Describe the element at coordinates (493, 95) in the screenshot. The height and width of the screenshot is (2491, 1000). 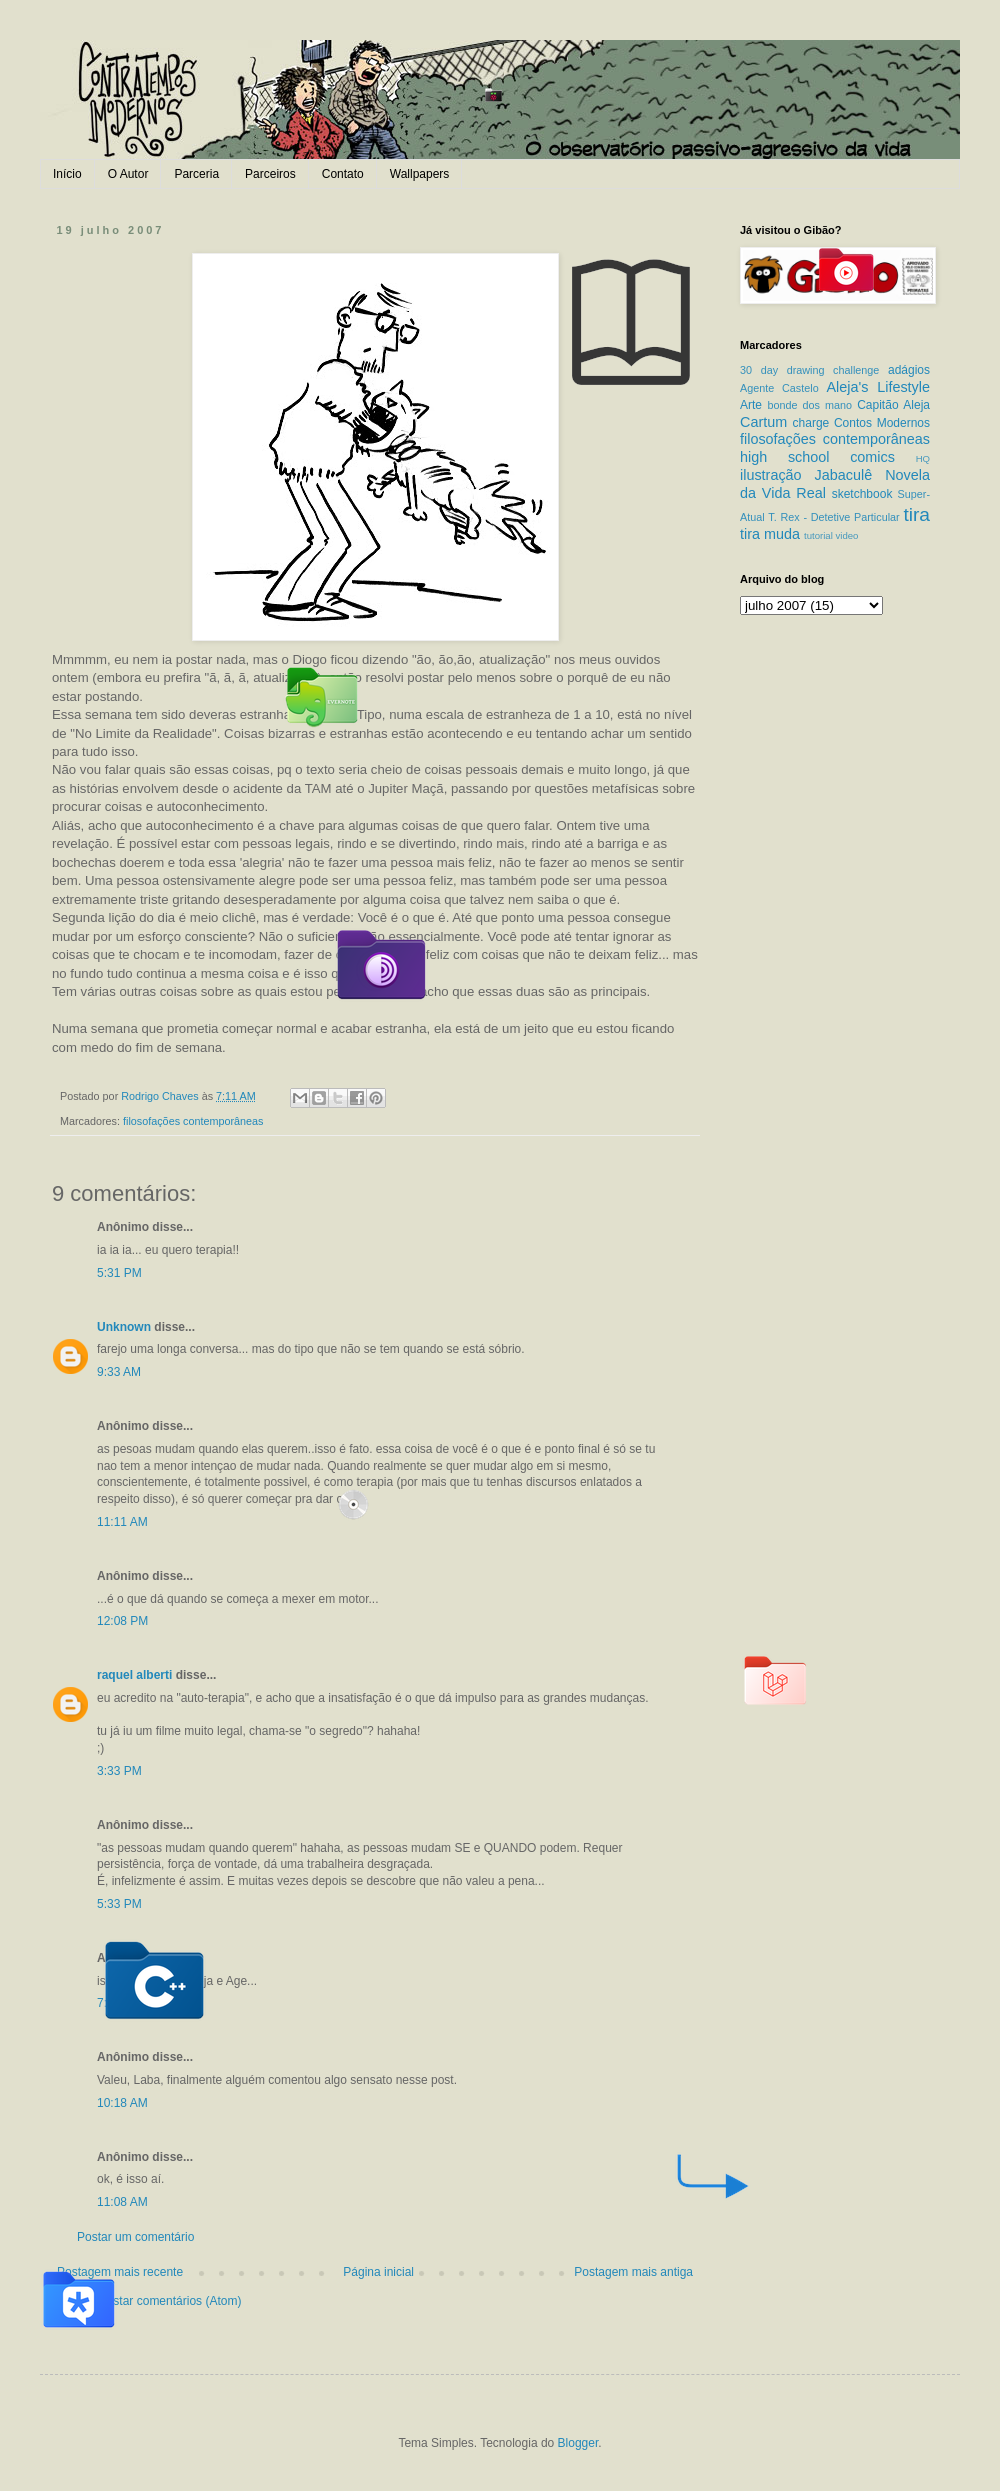
I see `folder containing Raspberry Pi project files` at that location.